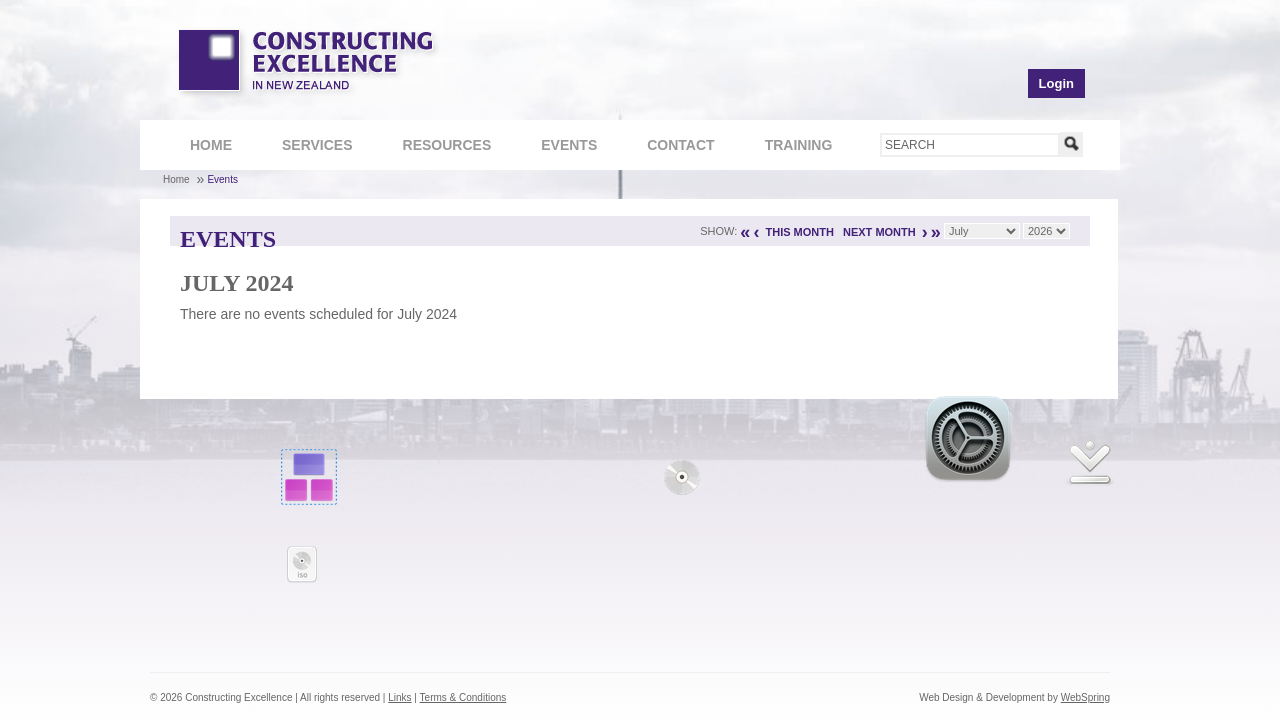 This screenshot has width=1280, height=722. What do you see at coordinates (302, 564) in the screenshot?
I see `indicates a CD/DVD disc image file (.iso)` at bounding box center [302, 564].